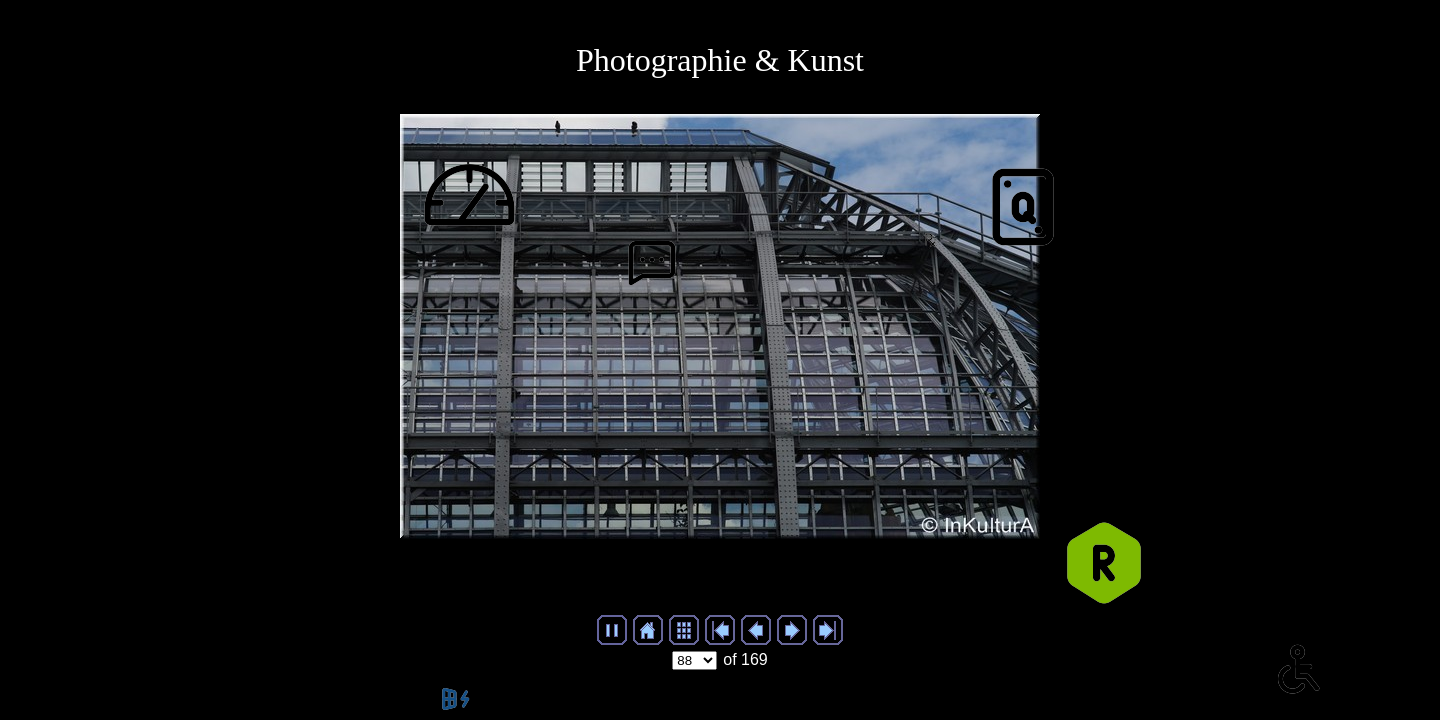  What do you see at coordinates (930, 240) in the screenshot?
I see `view prescription details` at bounding box center [930, 240].